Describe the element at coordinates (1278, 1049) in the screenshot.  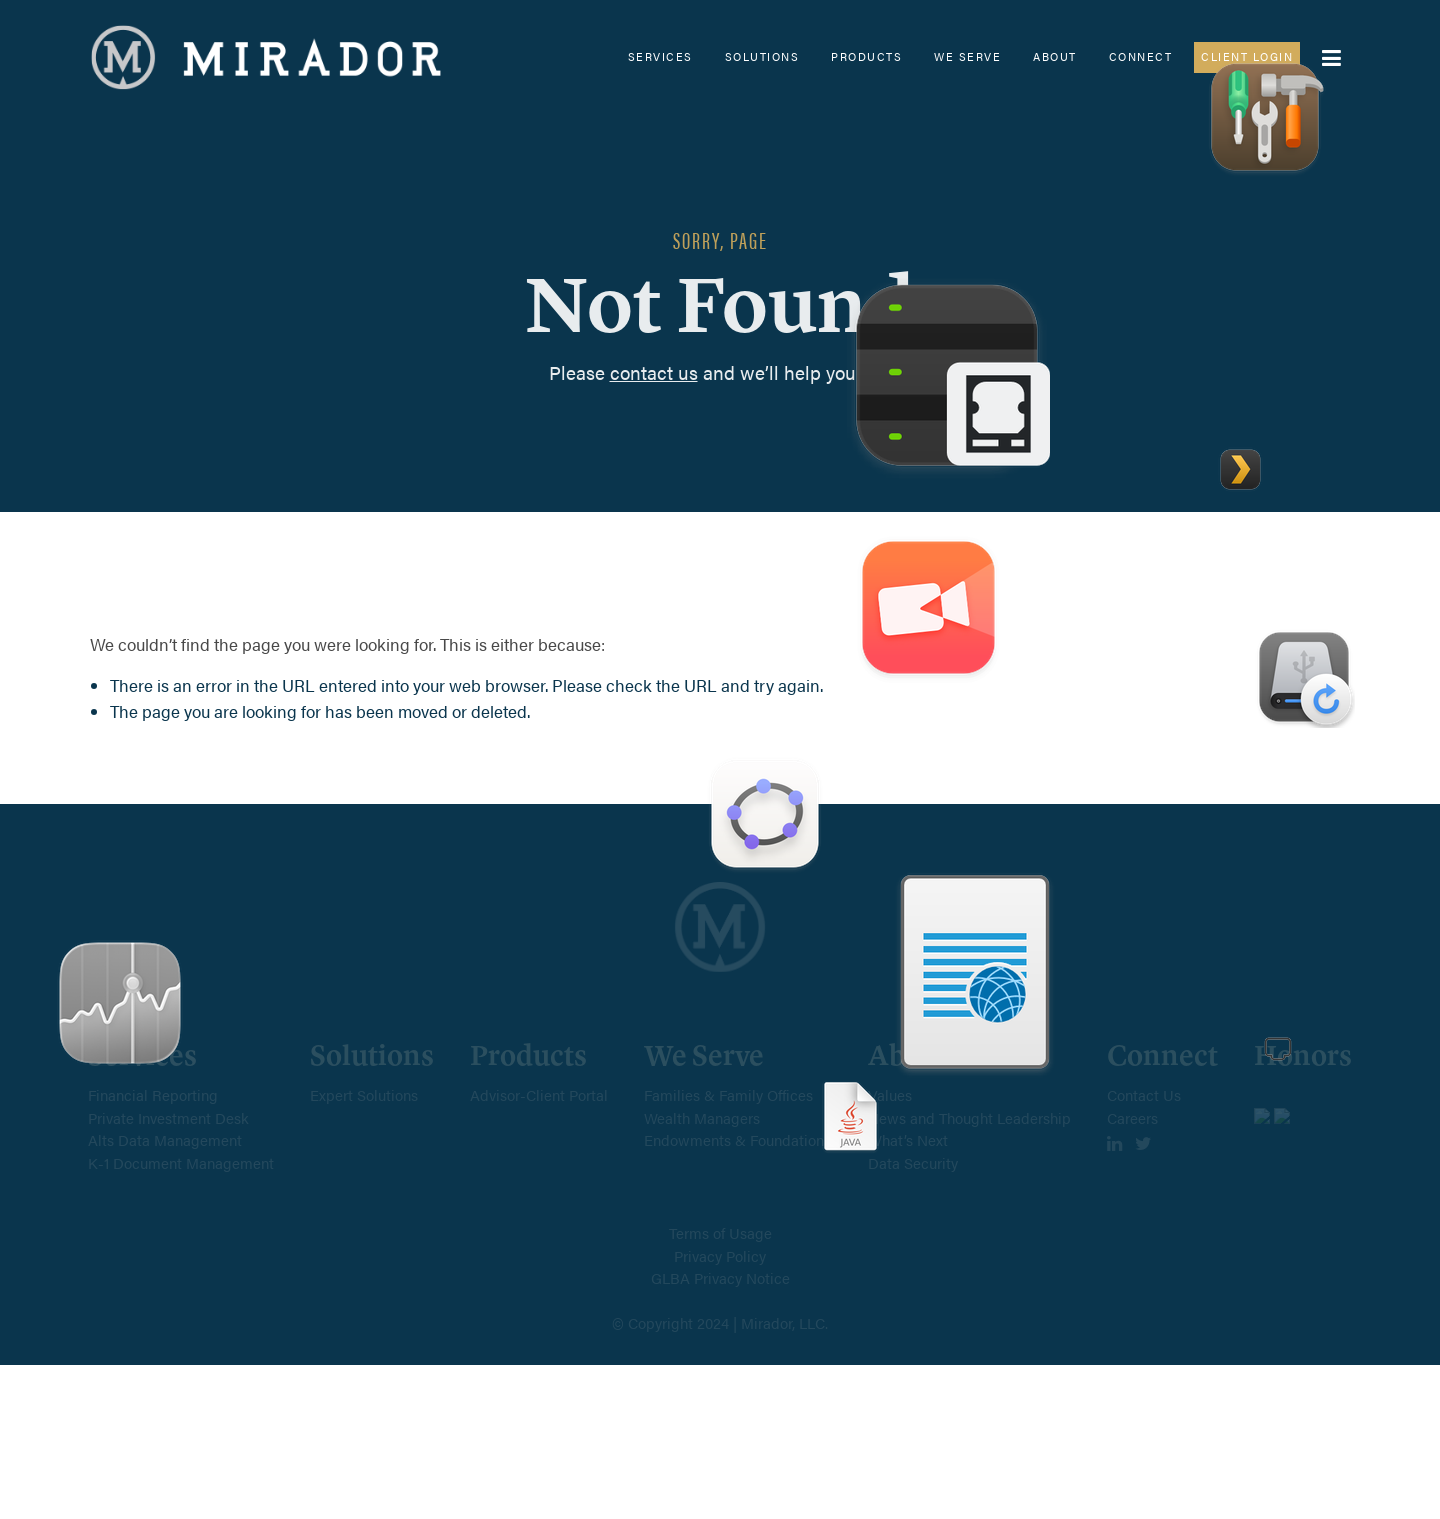
I see `access network or system preferences` at that location.